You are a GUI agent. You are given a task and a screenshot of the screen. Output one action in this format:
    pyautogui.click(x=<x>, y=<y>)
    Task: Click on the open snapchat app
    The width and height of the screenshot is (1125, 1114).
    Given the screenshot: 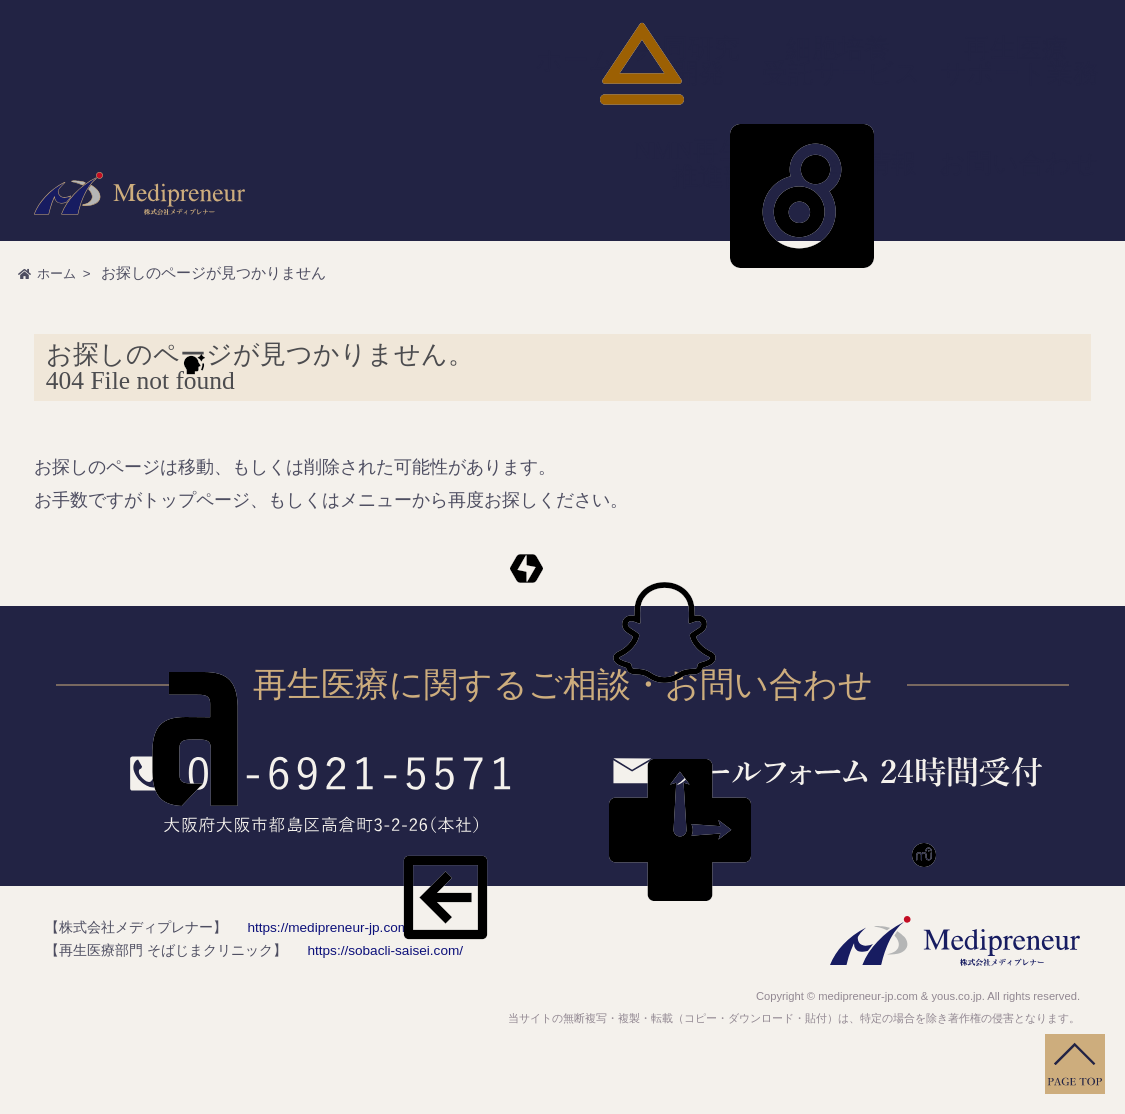 What is the action you would take?
    pyautogui.click(x=664, y=632)
    